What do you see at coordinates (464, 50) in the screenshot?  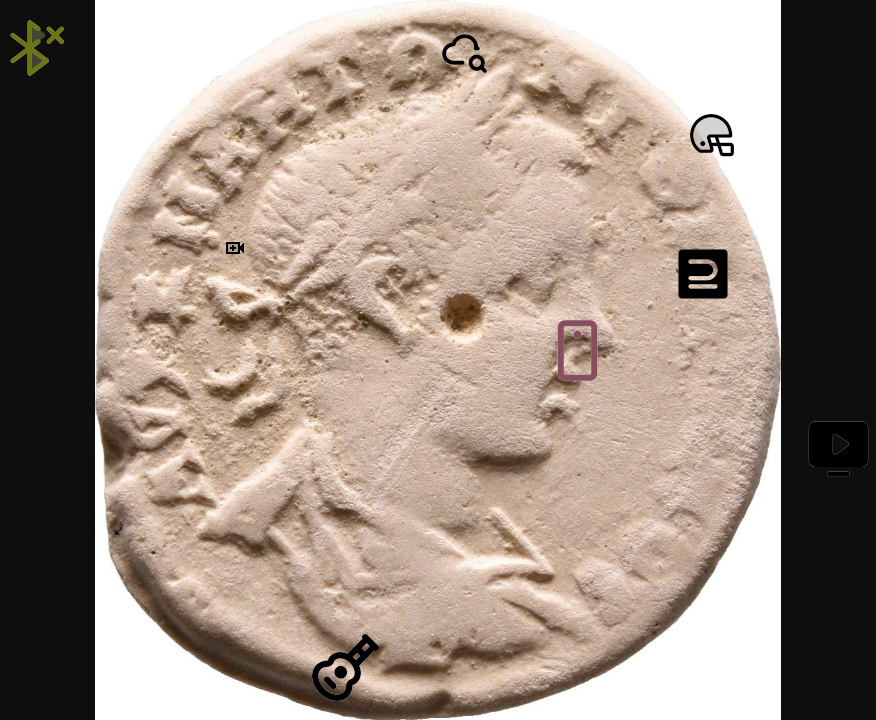 I see `search files in cloud storage` at bounding box center [464, 50].